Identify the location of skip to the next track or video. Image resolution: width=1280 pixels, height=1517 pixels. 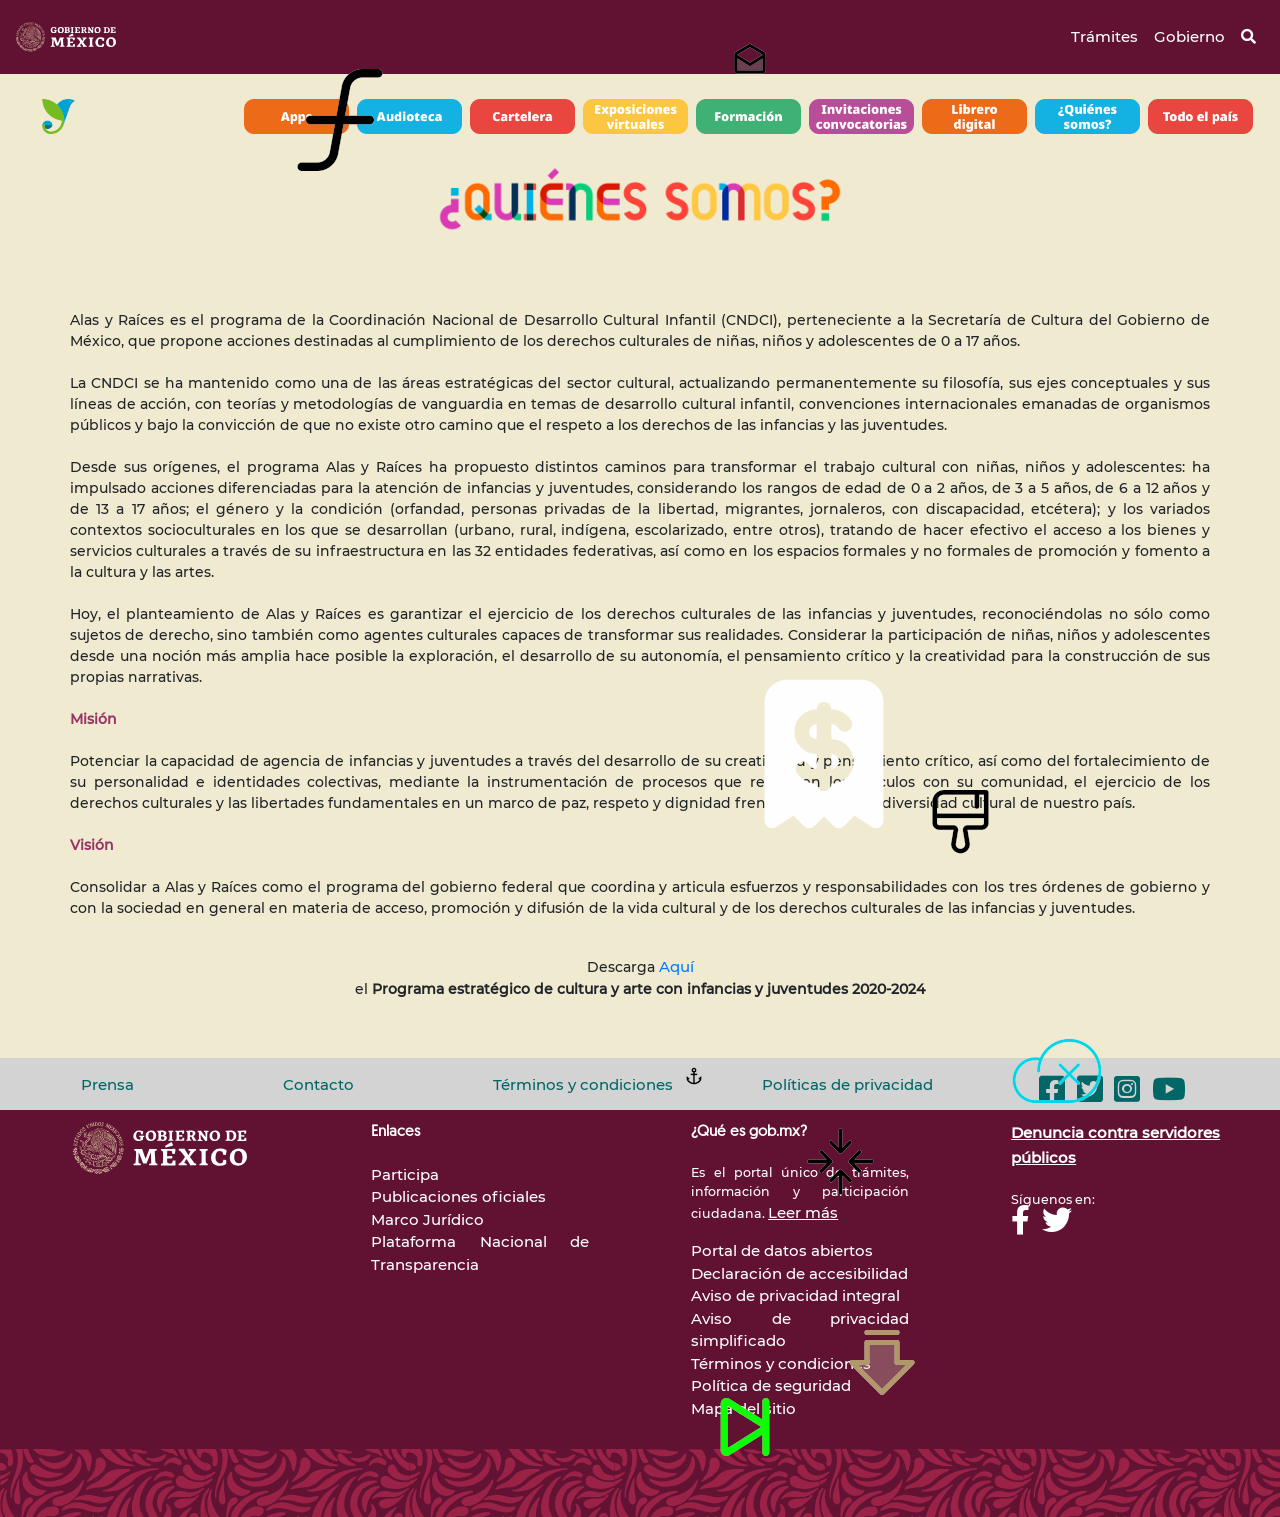
(745, 1427).